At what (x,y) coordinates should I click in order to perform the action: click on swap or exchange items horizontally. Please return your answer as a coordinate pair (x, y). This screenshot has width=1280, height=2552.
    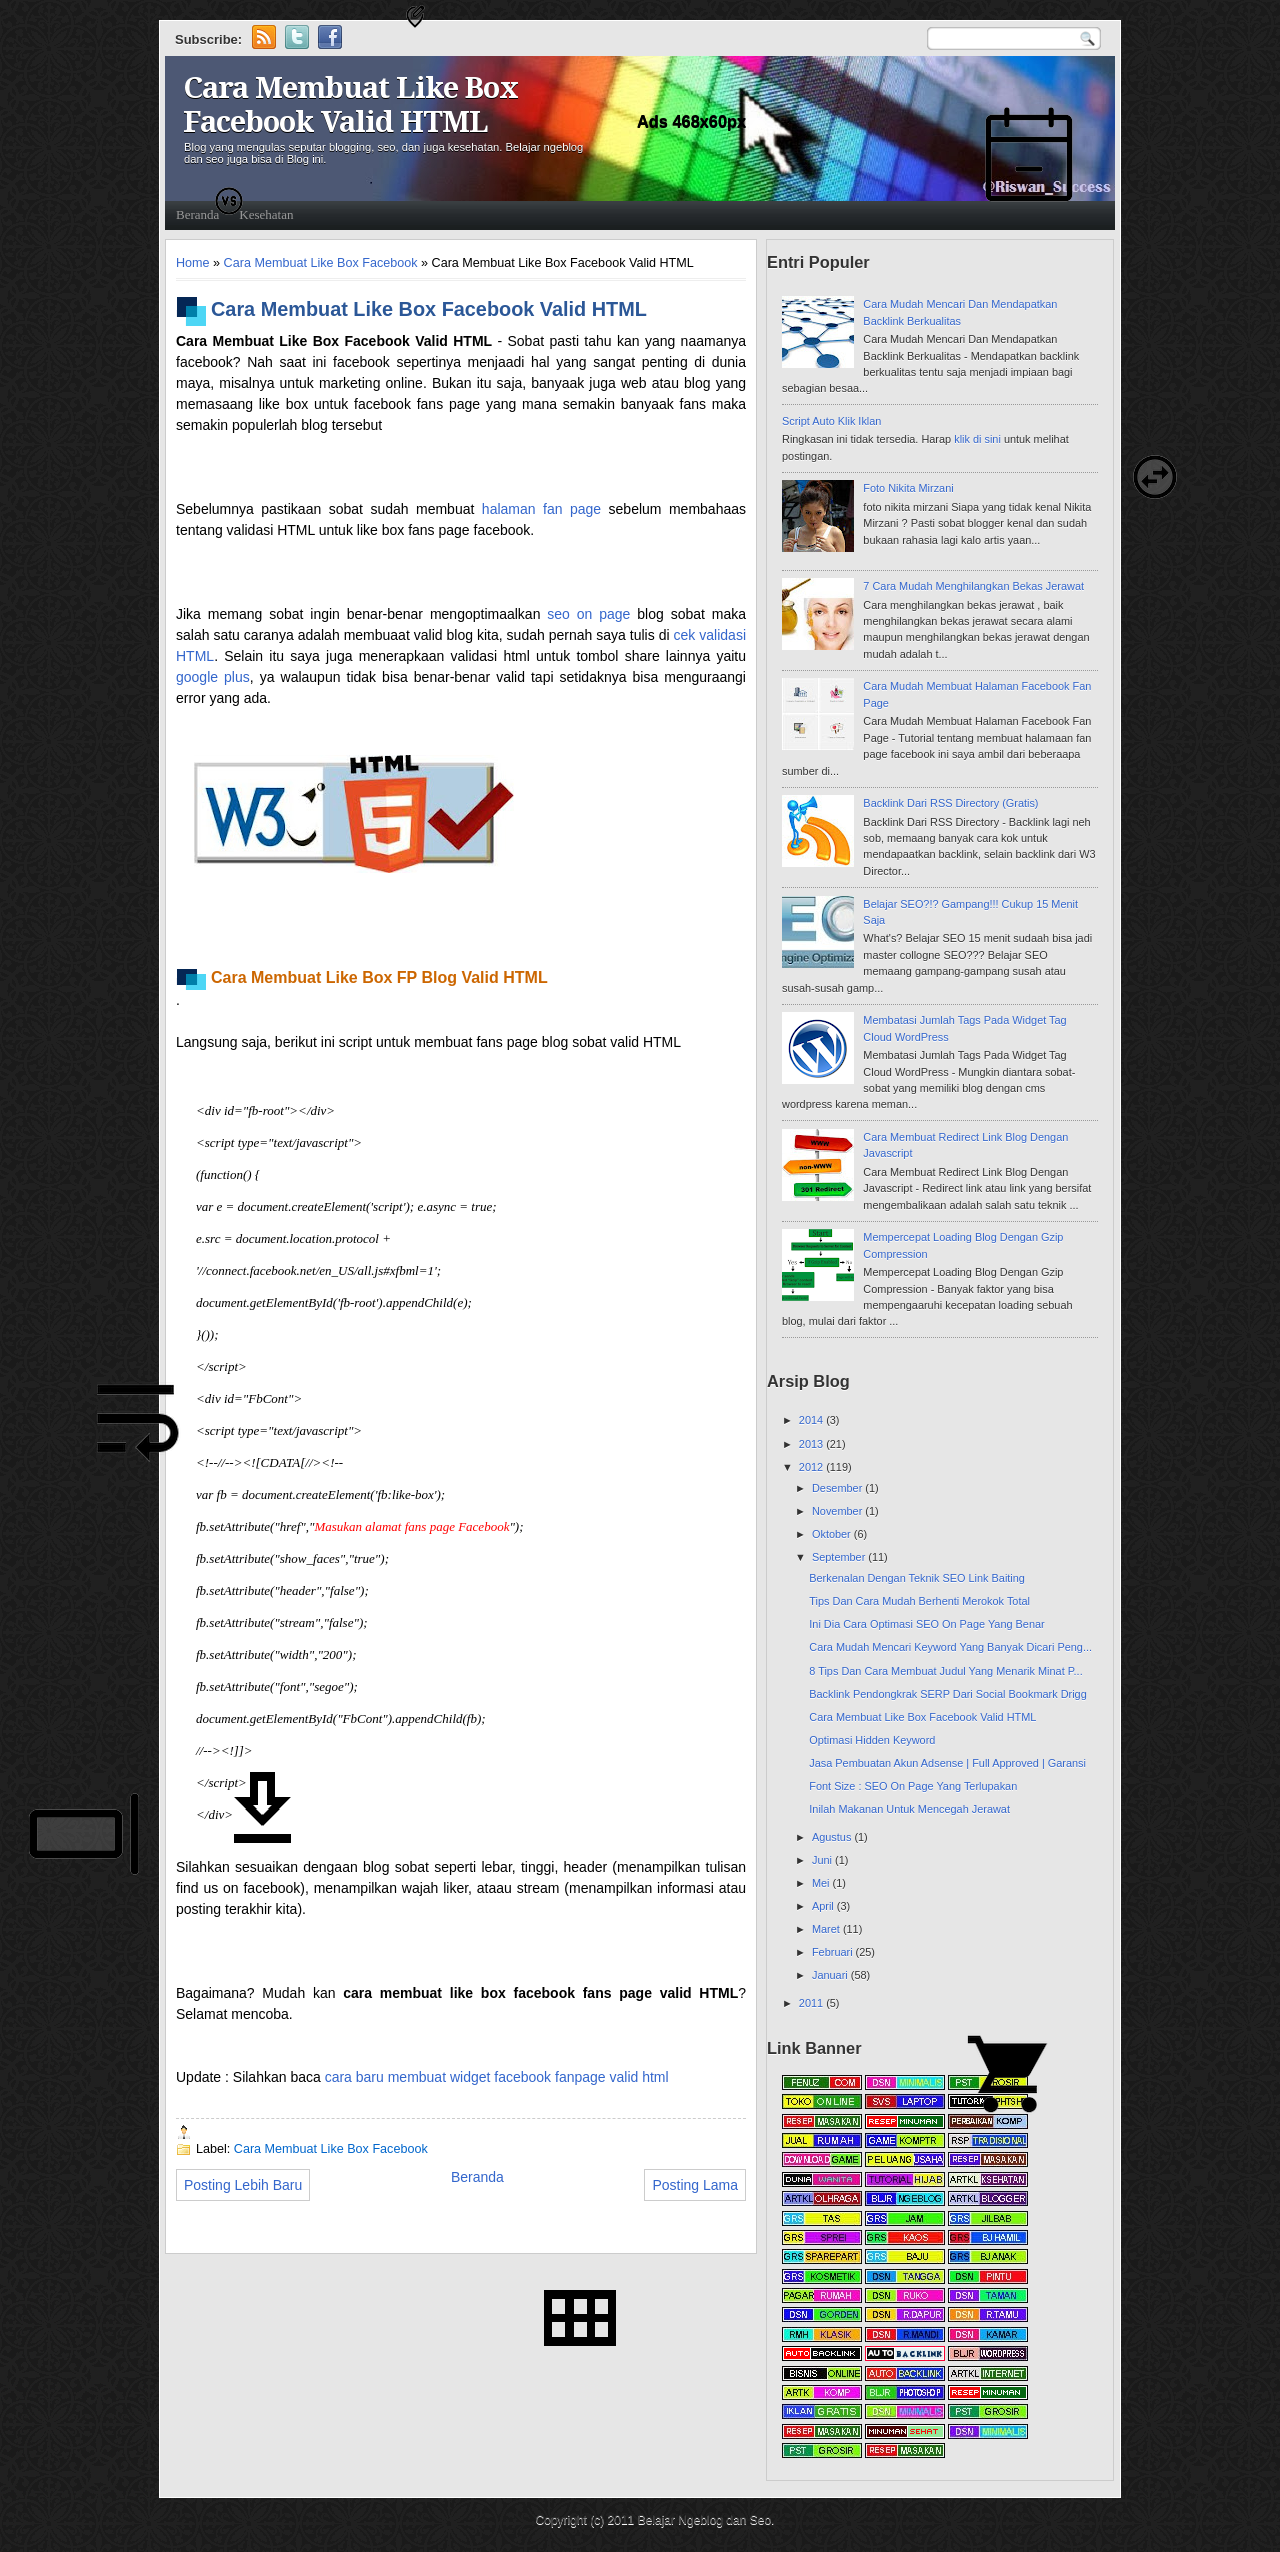
    Looking at the image, I should click on (1155, 477).